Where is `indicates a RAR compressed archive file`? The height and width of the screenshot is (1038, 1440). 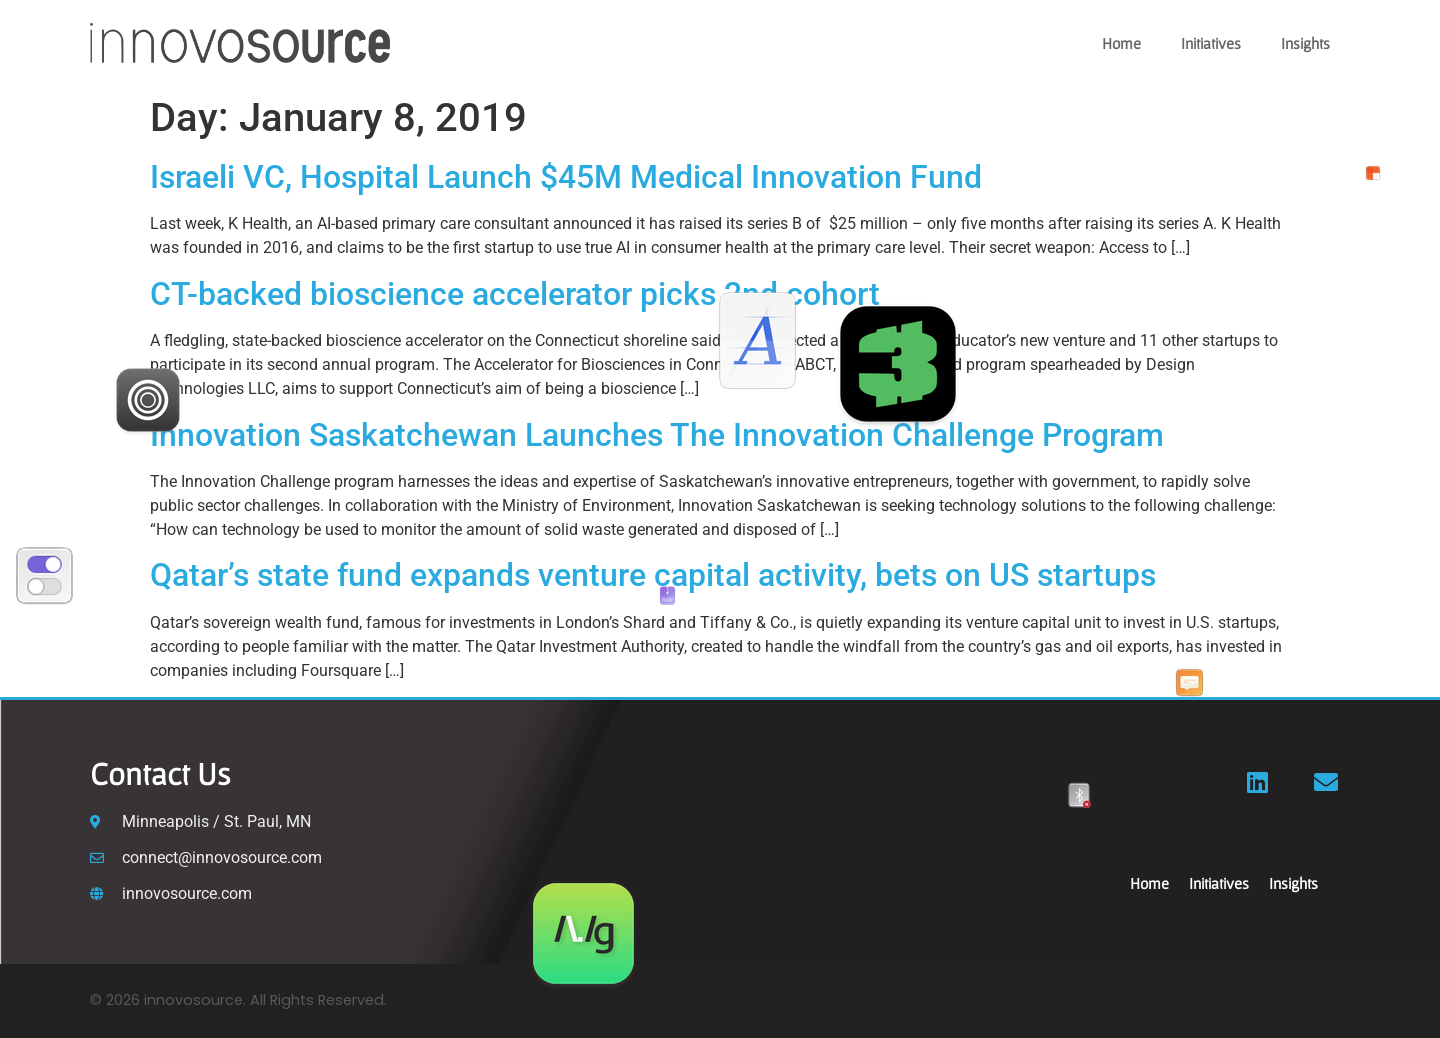
indicates a RAR compressed archive file is located at coordinates (667, 595).